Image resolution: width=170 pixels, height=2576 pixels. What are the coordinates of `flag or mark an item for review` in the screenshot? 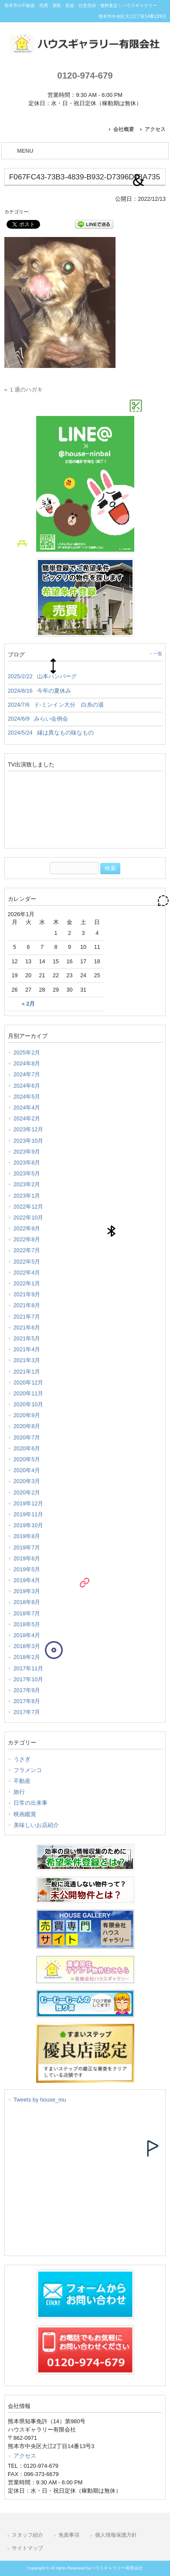 It's located at (152, 2148).